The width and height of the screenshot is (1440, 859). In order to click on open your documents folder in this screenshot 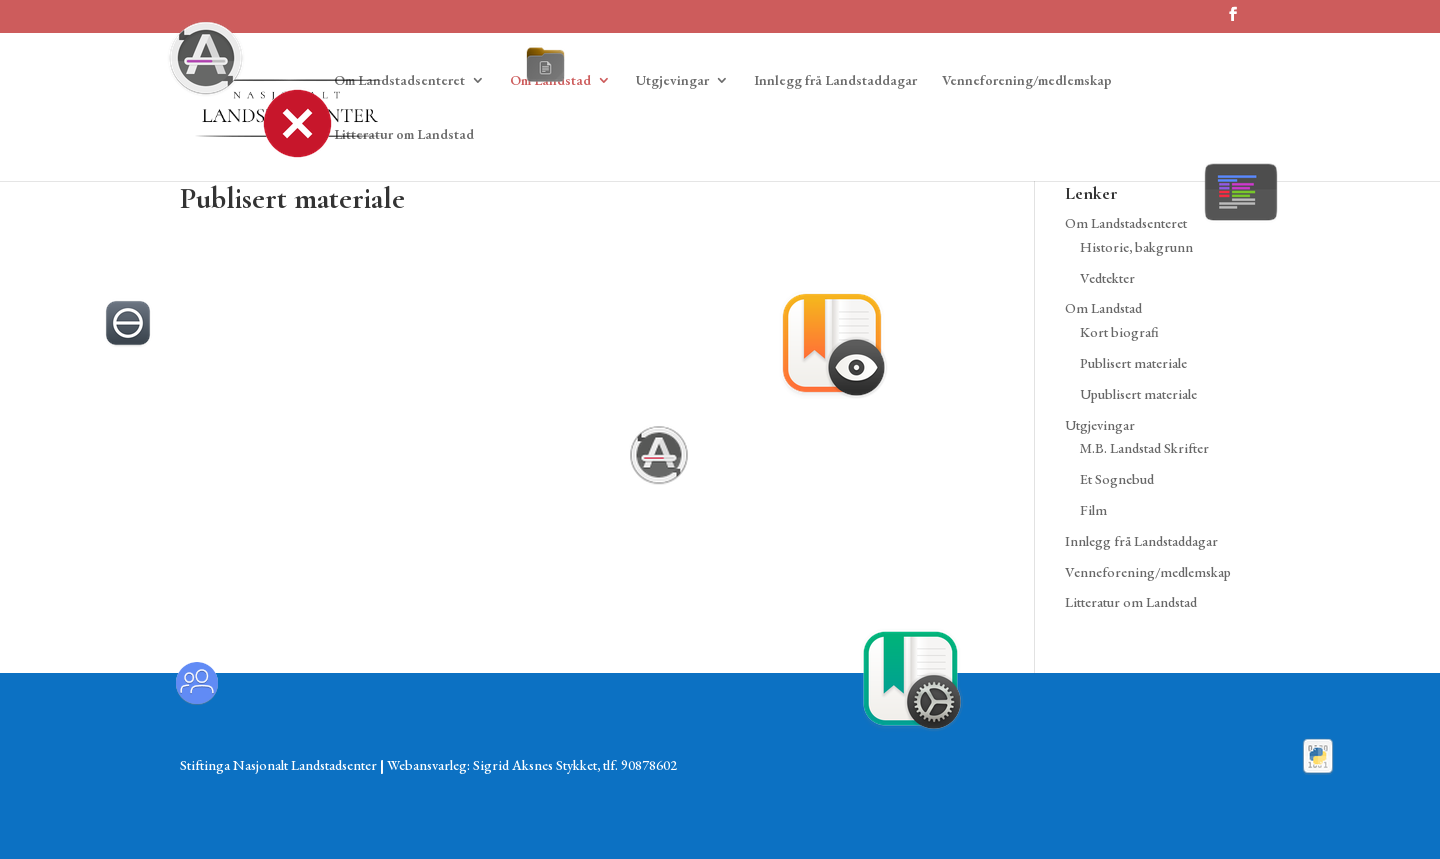, I will do `click(545, 64)`.